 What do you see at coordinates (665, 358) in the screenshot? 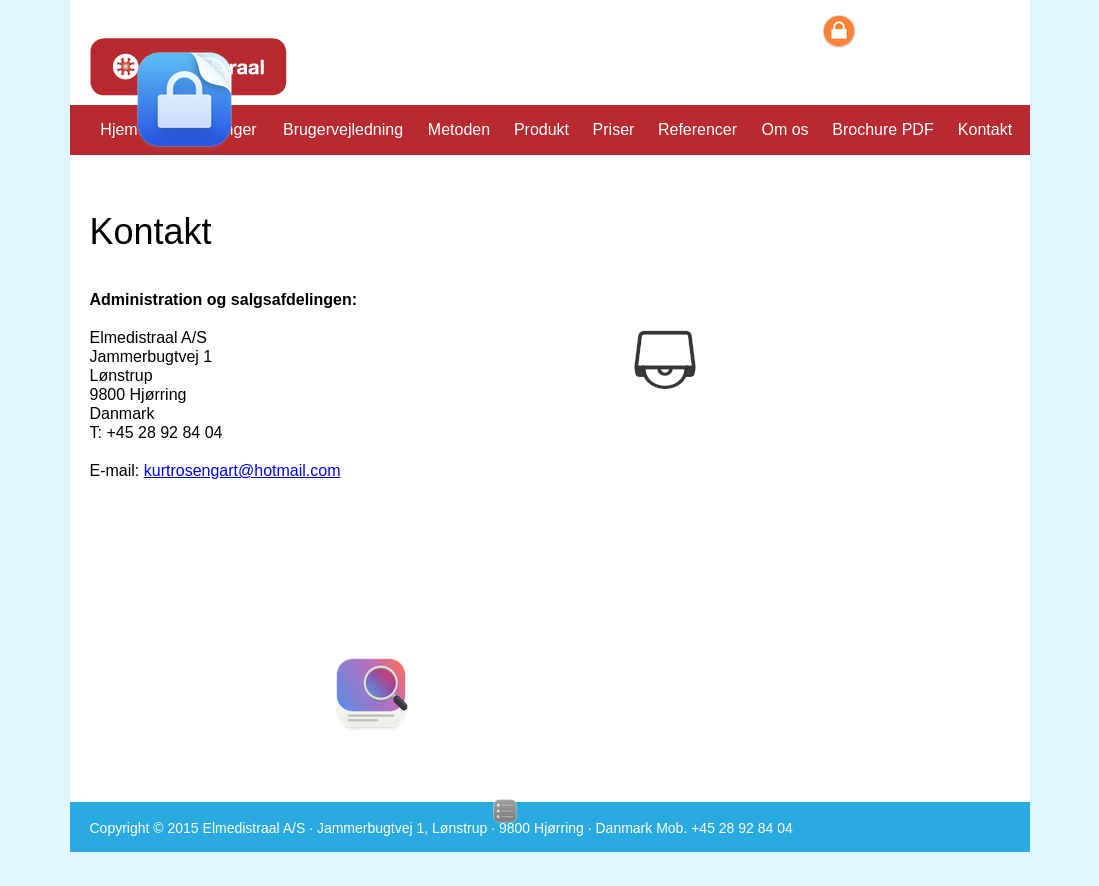
I see `access optical disc drive` at bounding box center [665, 358].